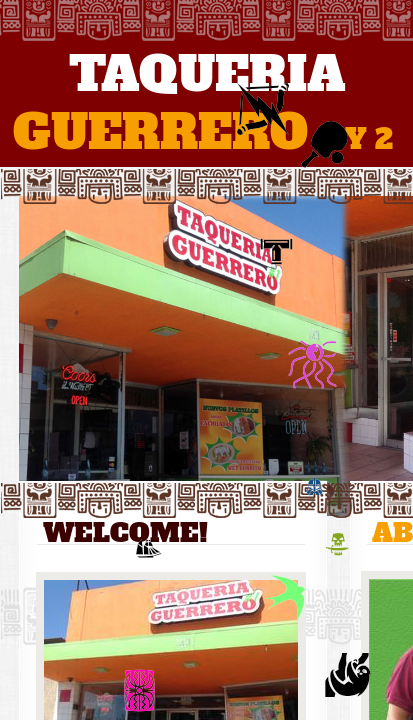 This screenshot has height=720, width=413. I want to click on select tentacle monster enemy type, so click(312, 364).